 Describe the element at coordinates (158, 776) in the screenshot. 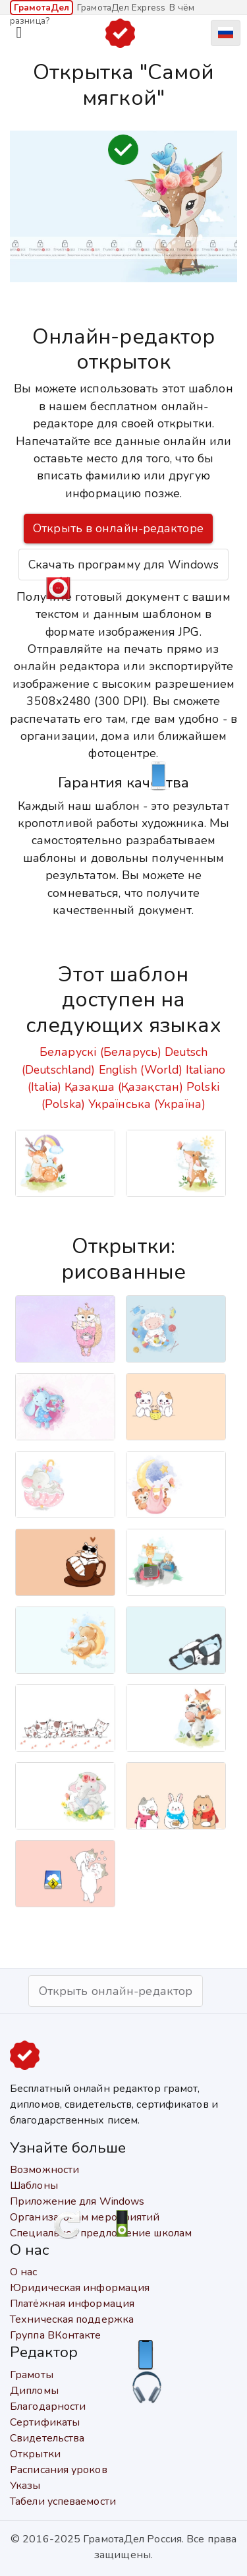

I see `connect or sync with iPhone device` at that location.